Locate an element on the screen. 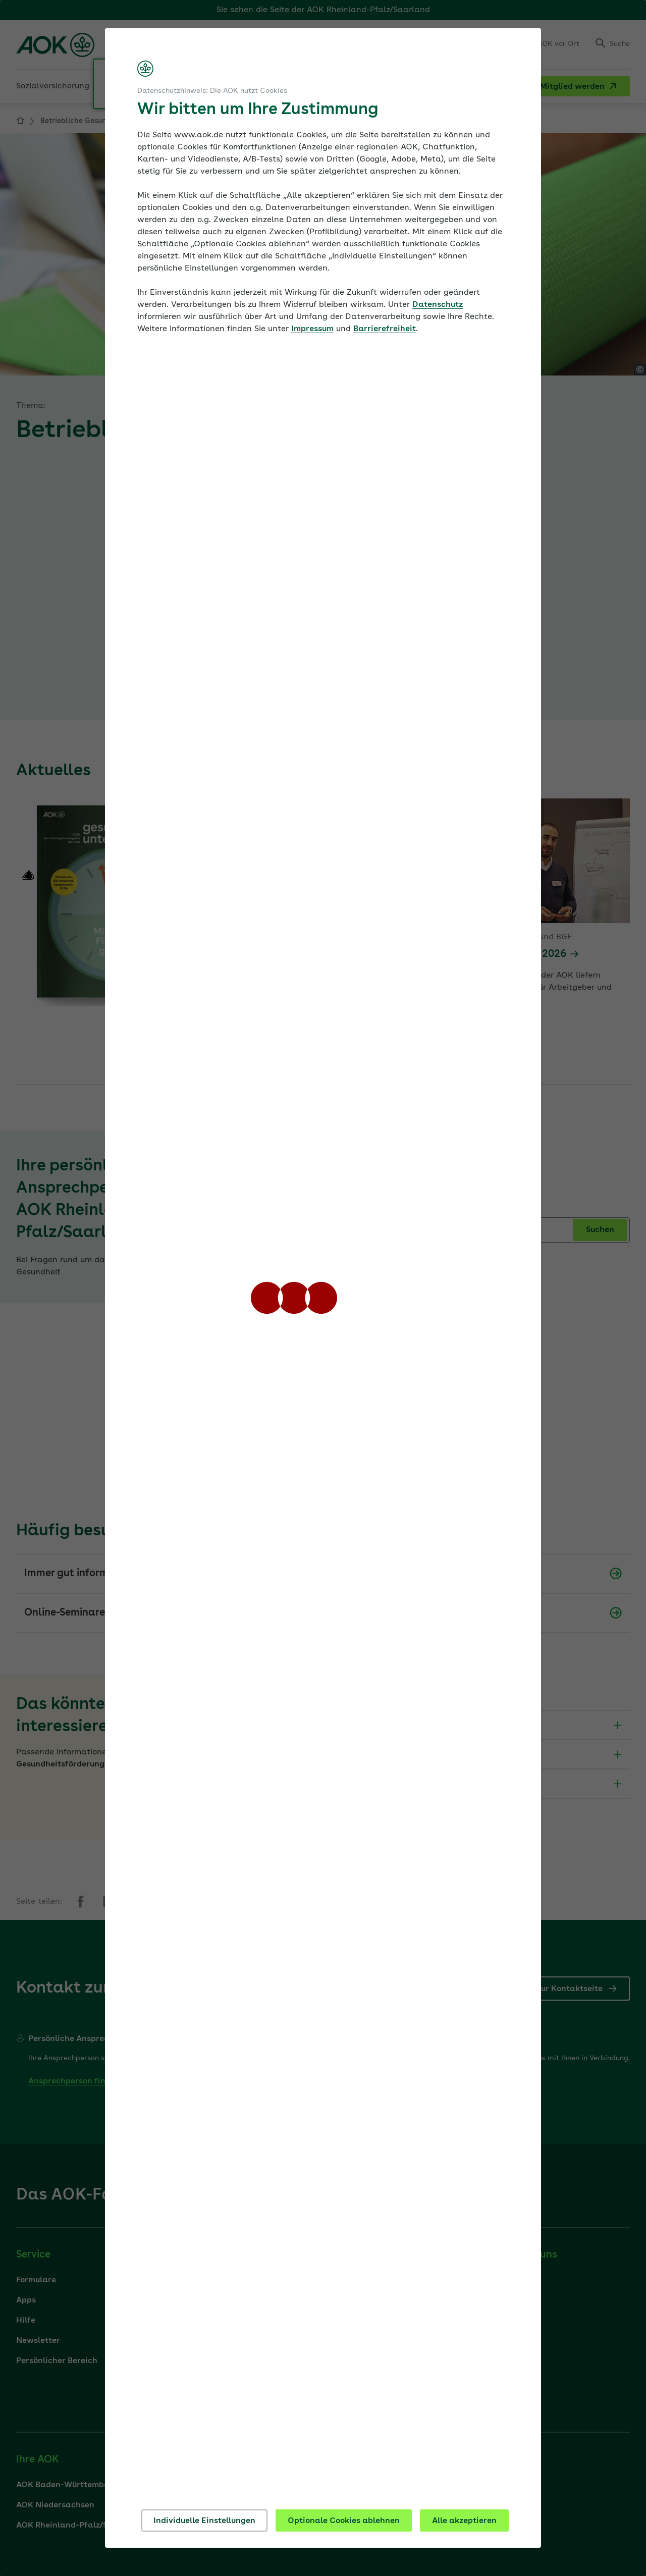 The width and height of the screenshot is (646, 2576). EndeavourOS Linux distribution logo is located at coordinates (28, 875).